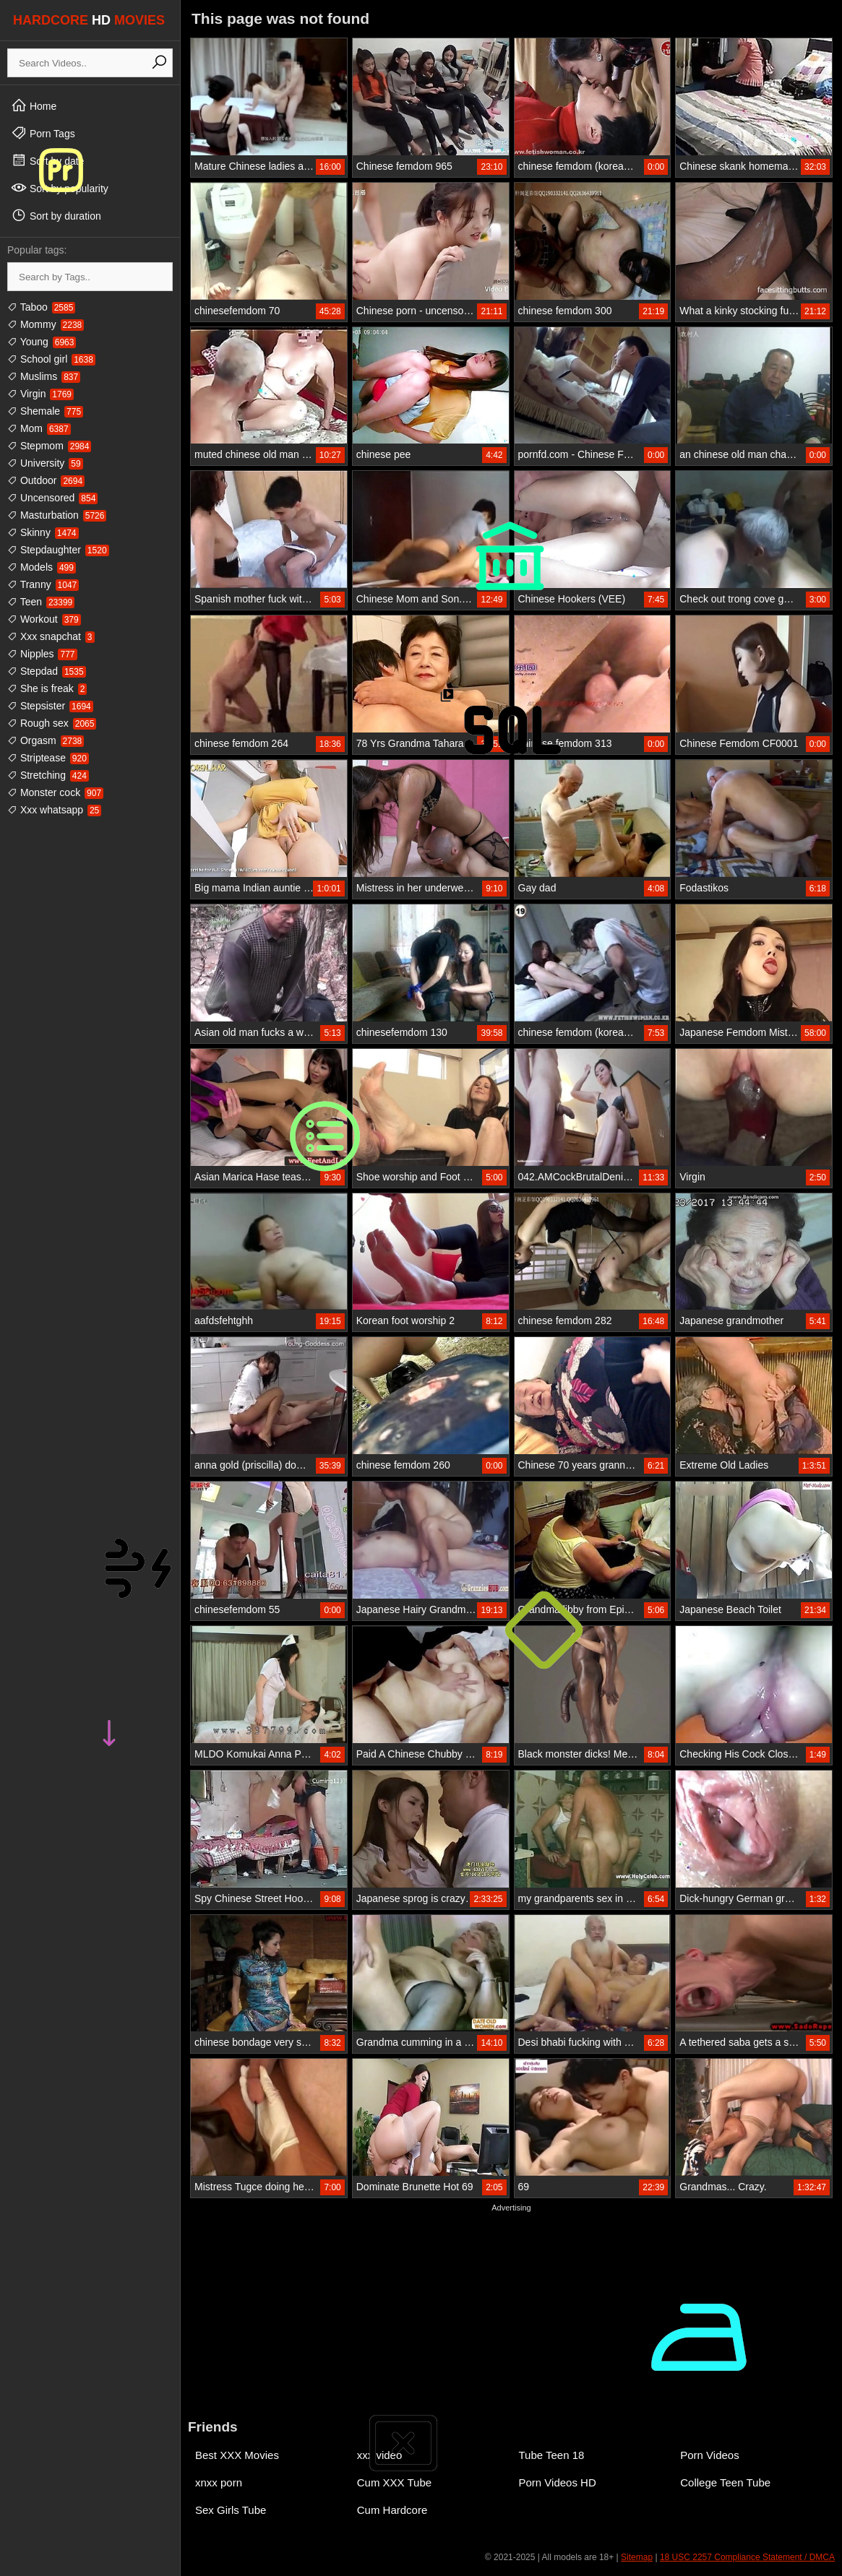  I want to click on open Adobe Premiere Pro, so click(61, 170).